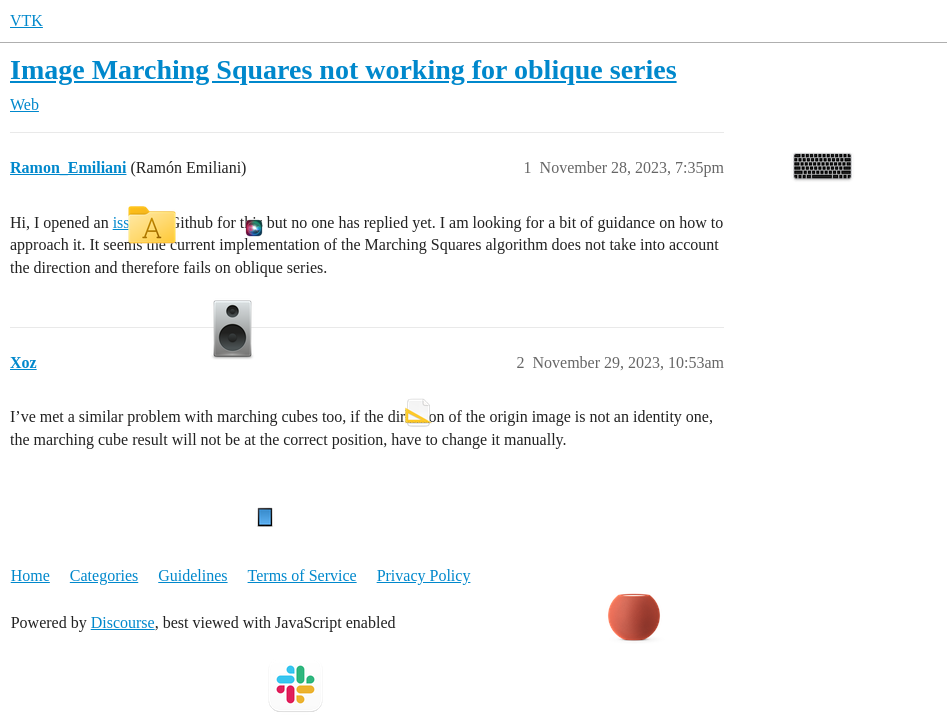 This screenshot has width=947, height=720. What do you see at coordinates (232, 328) in the screenshot?
I see `access sound or audio settings` at bounding box center [232, 328].